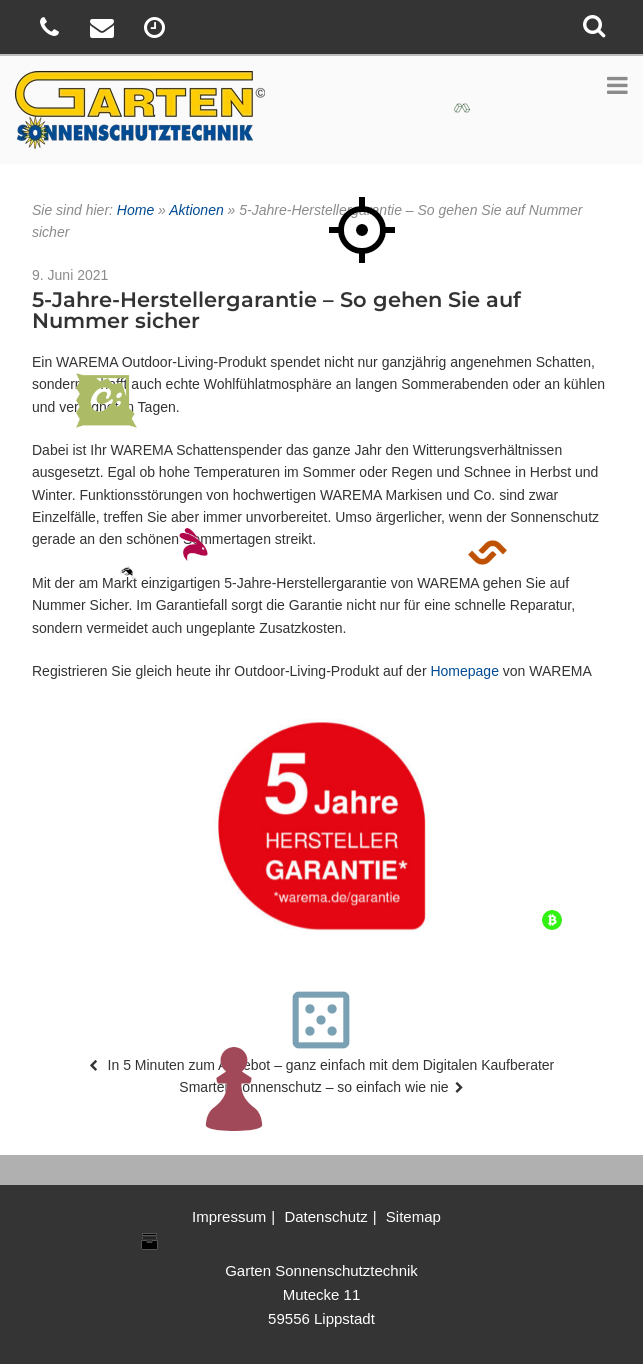 This screenshot has width=643, height=1364. I want to click on semaphore ci logo, so click(487, 552).